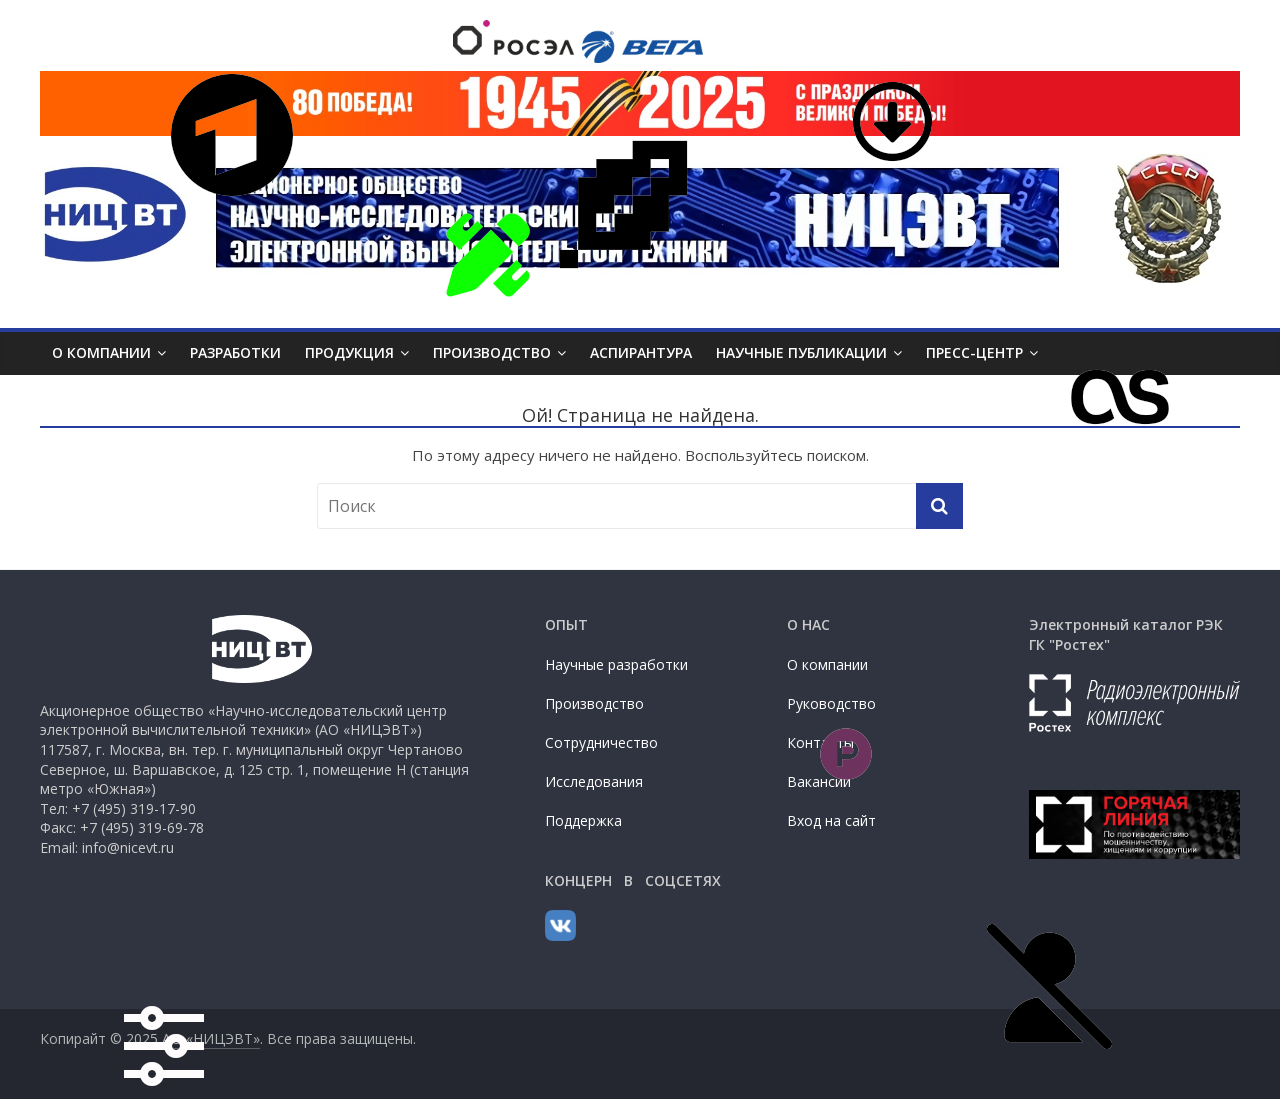 This screenshot has width=1280, height=1099. What do you see at coordinates (892, 121) in the screenshot?
I see `download a file or content` at bounding box center [892, 121].